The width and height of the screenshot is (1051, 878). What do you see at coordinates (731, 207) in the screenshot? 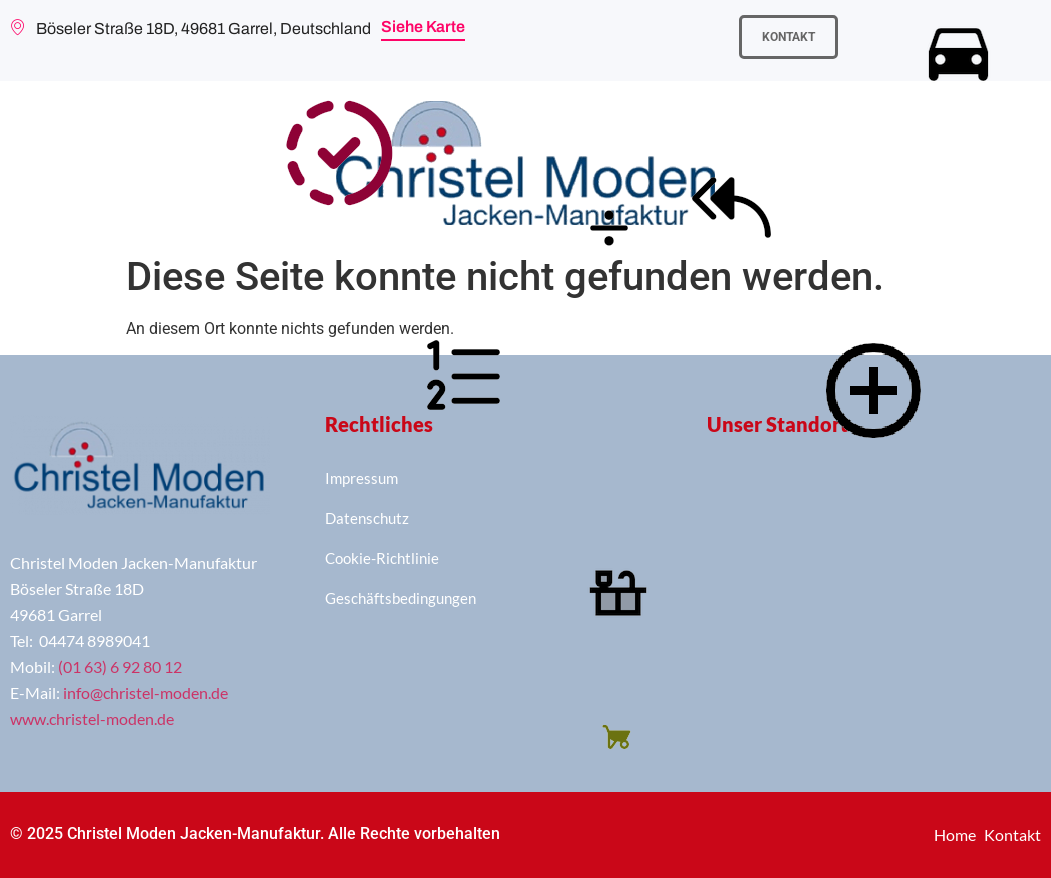
I see `reply all to a message or email` at bounding box center [731, 207].